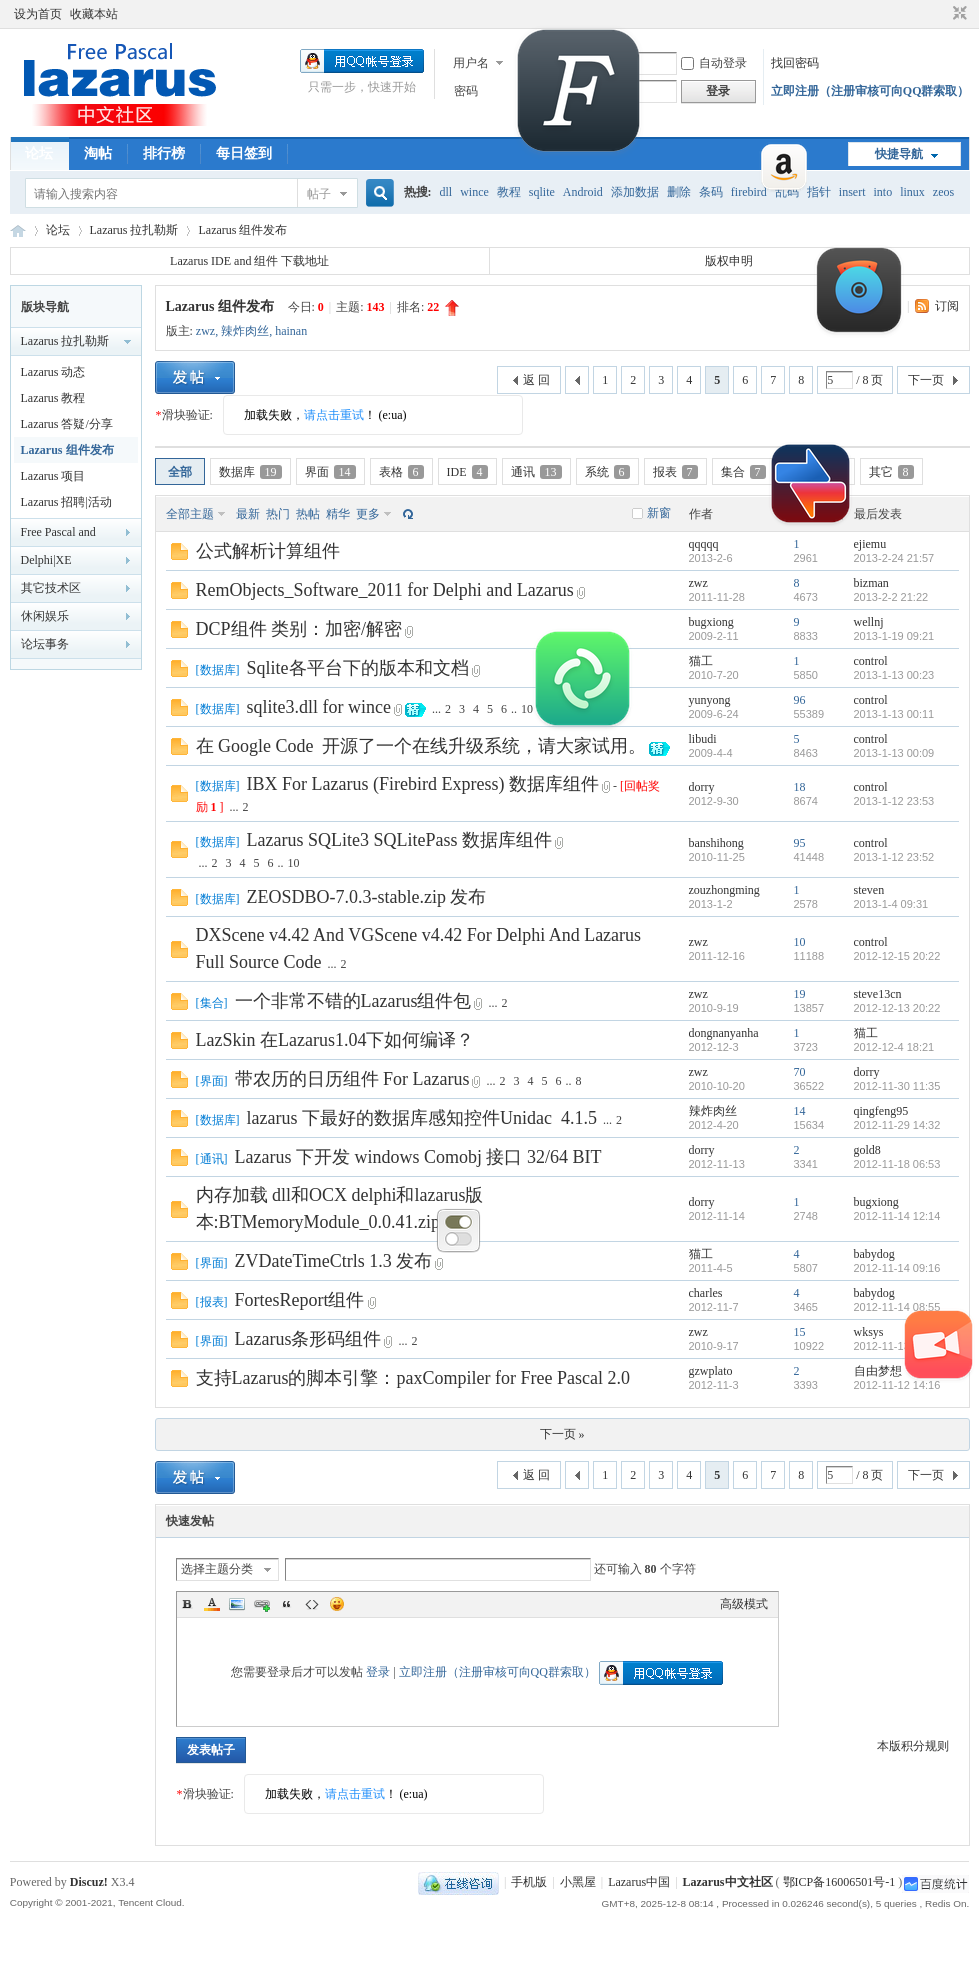  Describe the element at coordinates (784, 167) in the screenshot. I see `open the Amazon shopping app` at that location.